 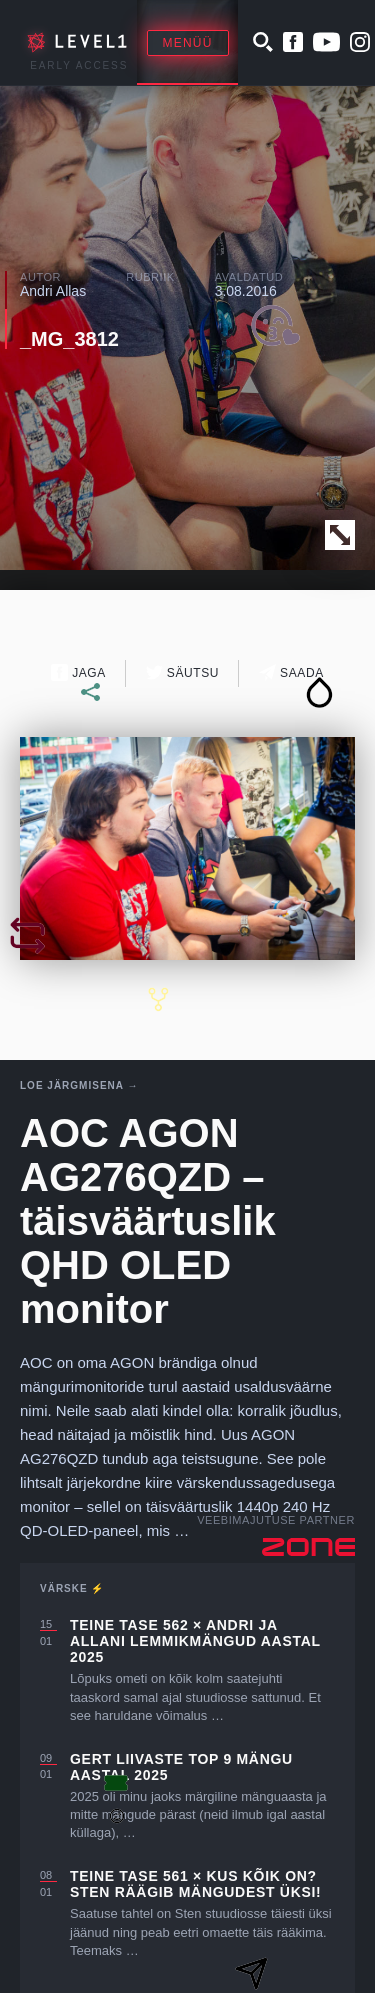 What do you see at coordinates (253, 1972) in the screenshot?
I see `send a message` at bounding box center [253, 1972].